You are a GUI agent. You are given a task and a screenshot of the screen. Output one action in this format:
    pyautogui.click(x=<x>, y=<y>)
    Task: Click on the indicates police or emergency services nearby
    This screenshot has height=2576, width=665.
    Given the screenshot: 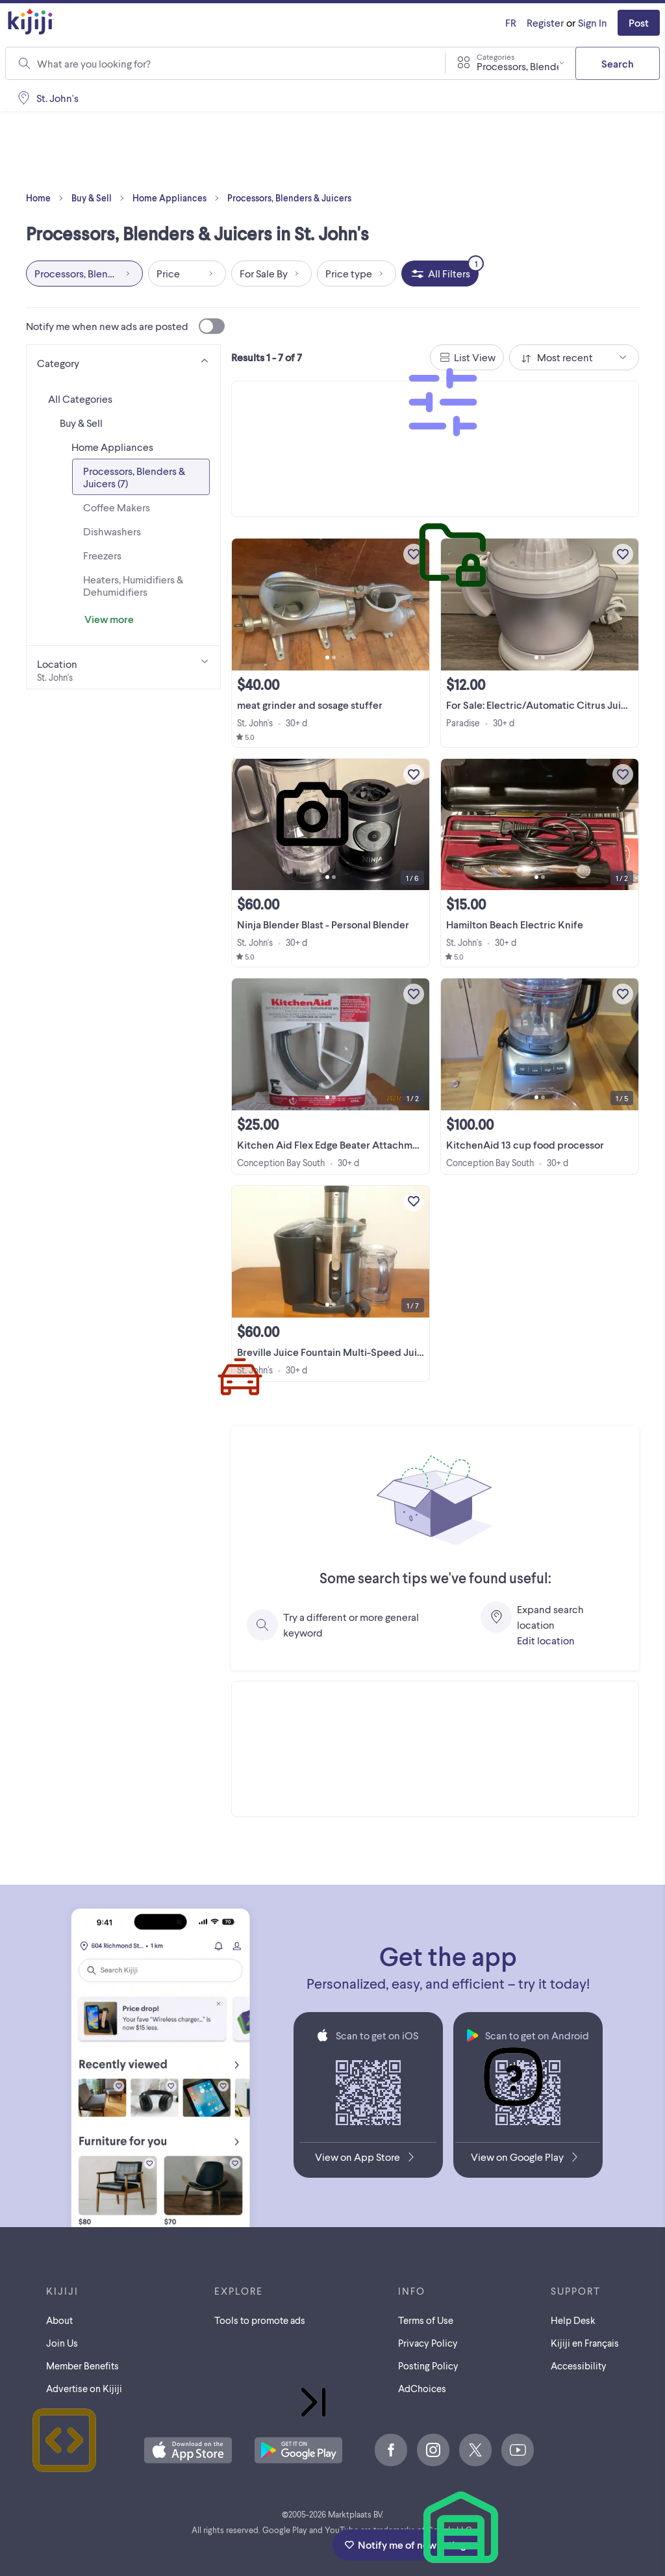 What is the action you would take?
    pyautogui.click(x=240, y=1379)
    